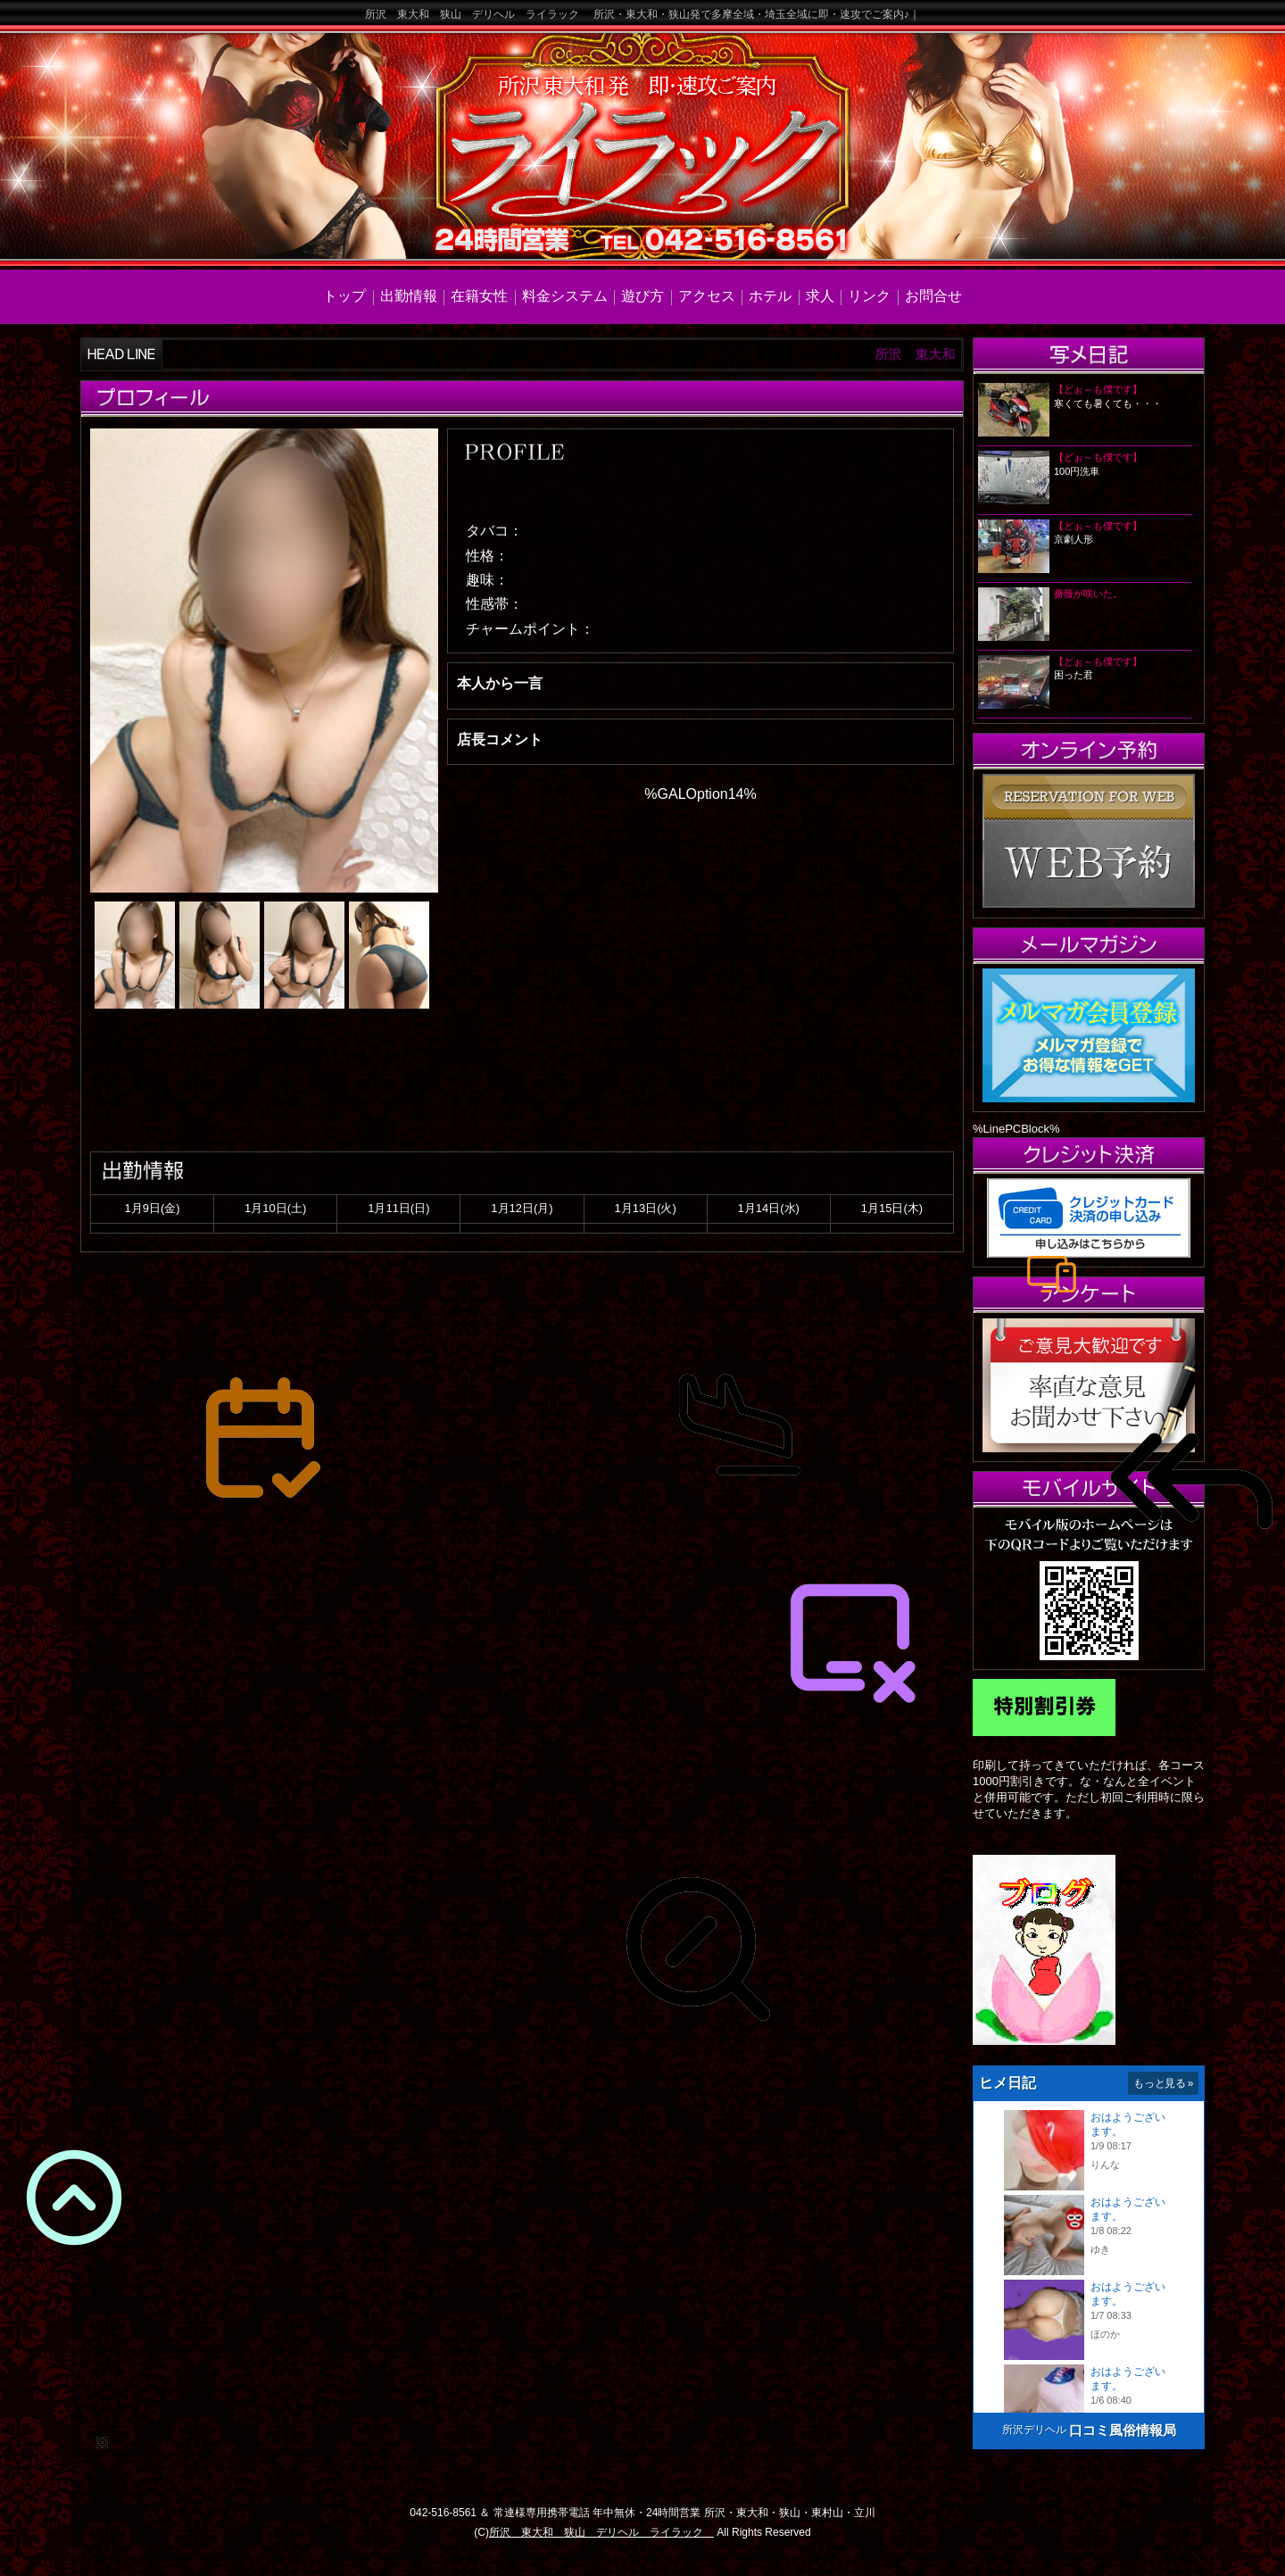 This screenshot has width=1285, height=2576. Describe the element at coordinates (698, 1949) in the screenshot. I see `search is disabled or unavailable` at that location.